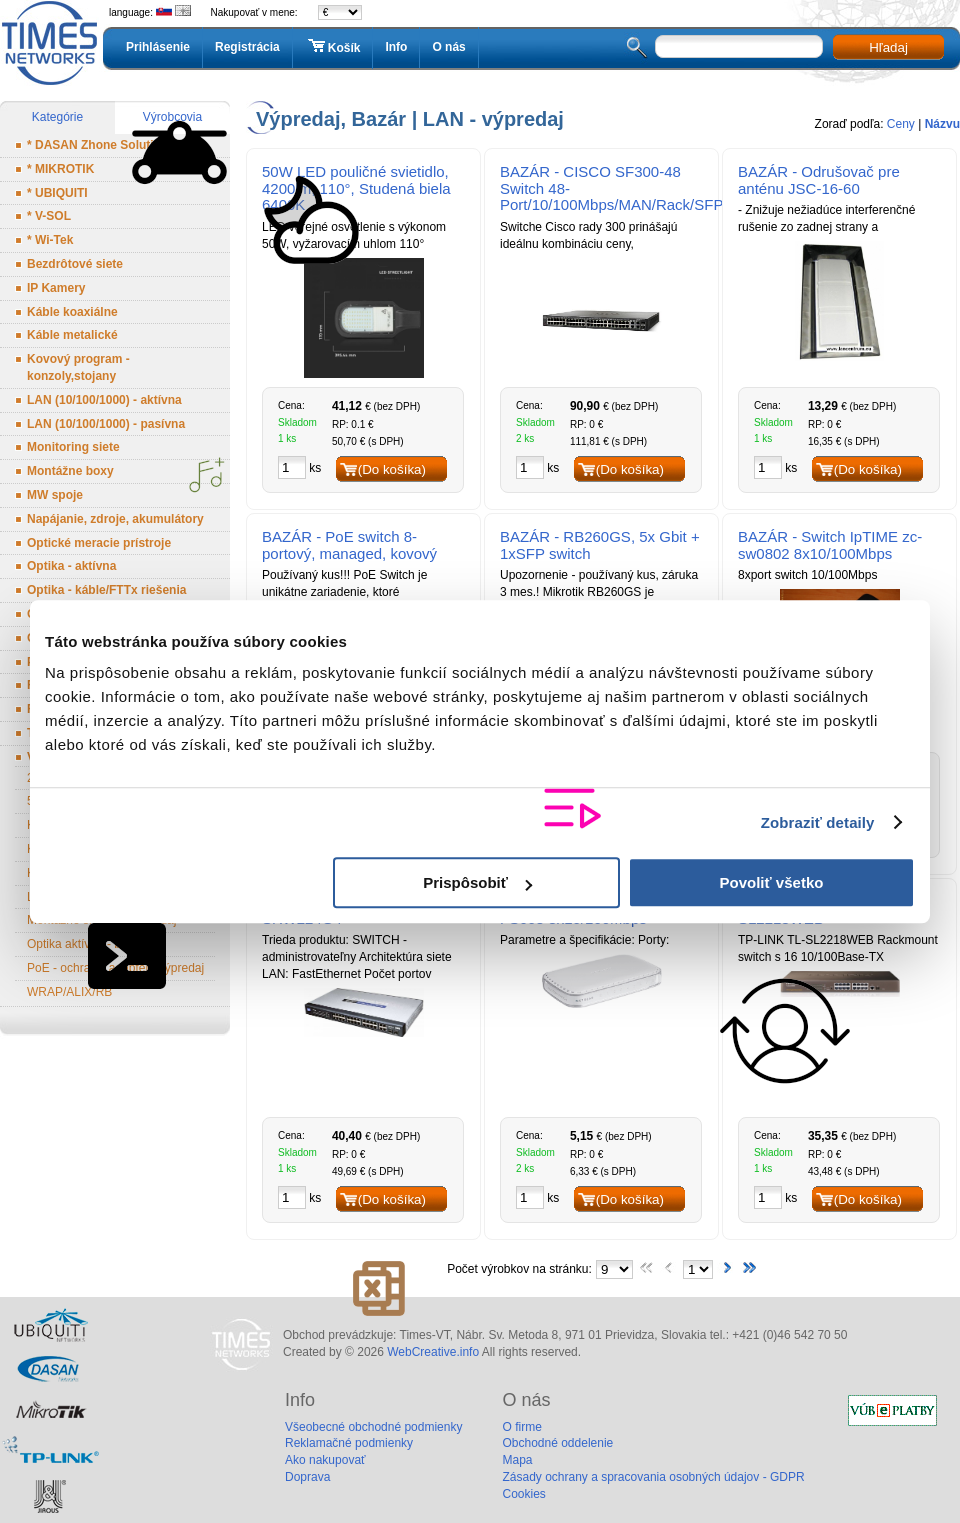 The image size is (960, 1523). Describe the element at coordinates (381, 1288) in the screenshot. I see `open Microsoft Excel` at that location.